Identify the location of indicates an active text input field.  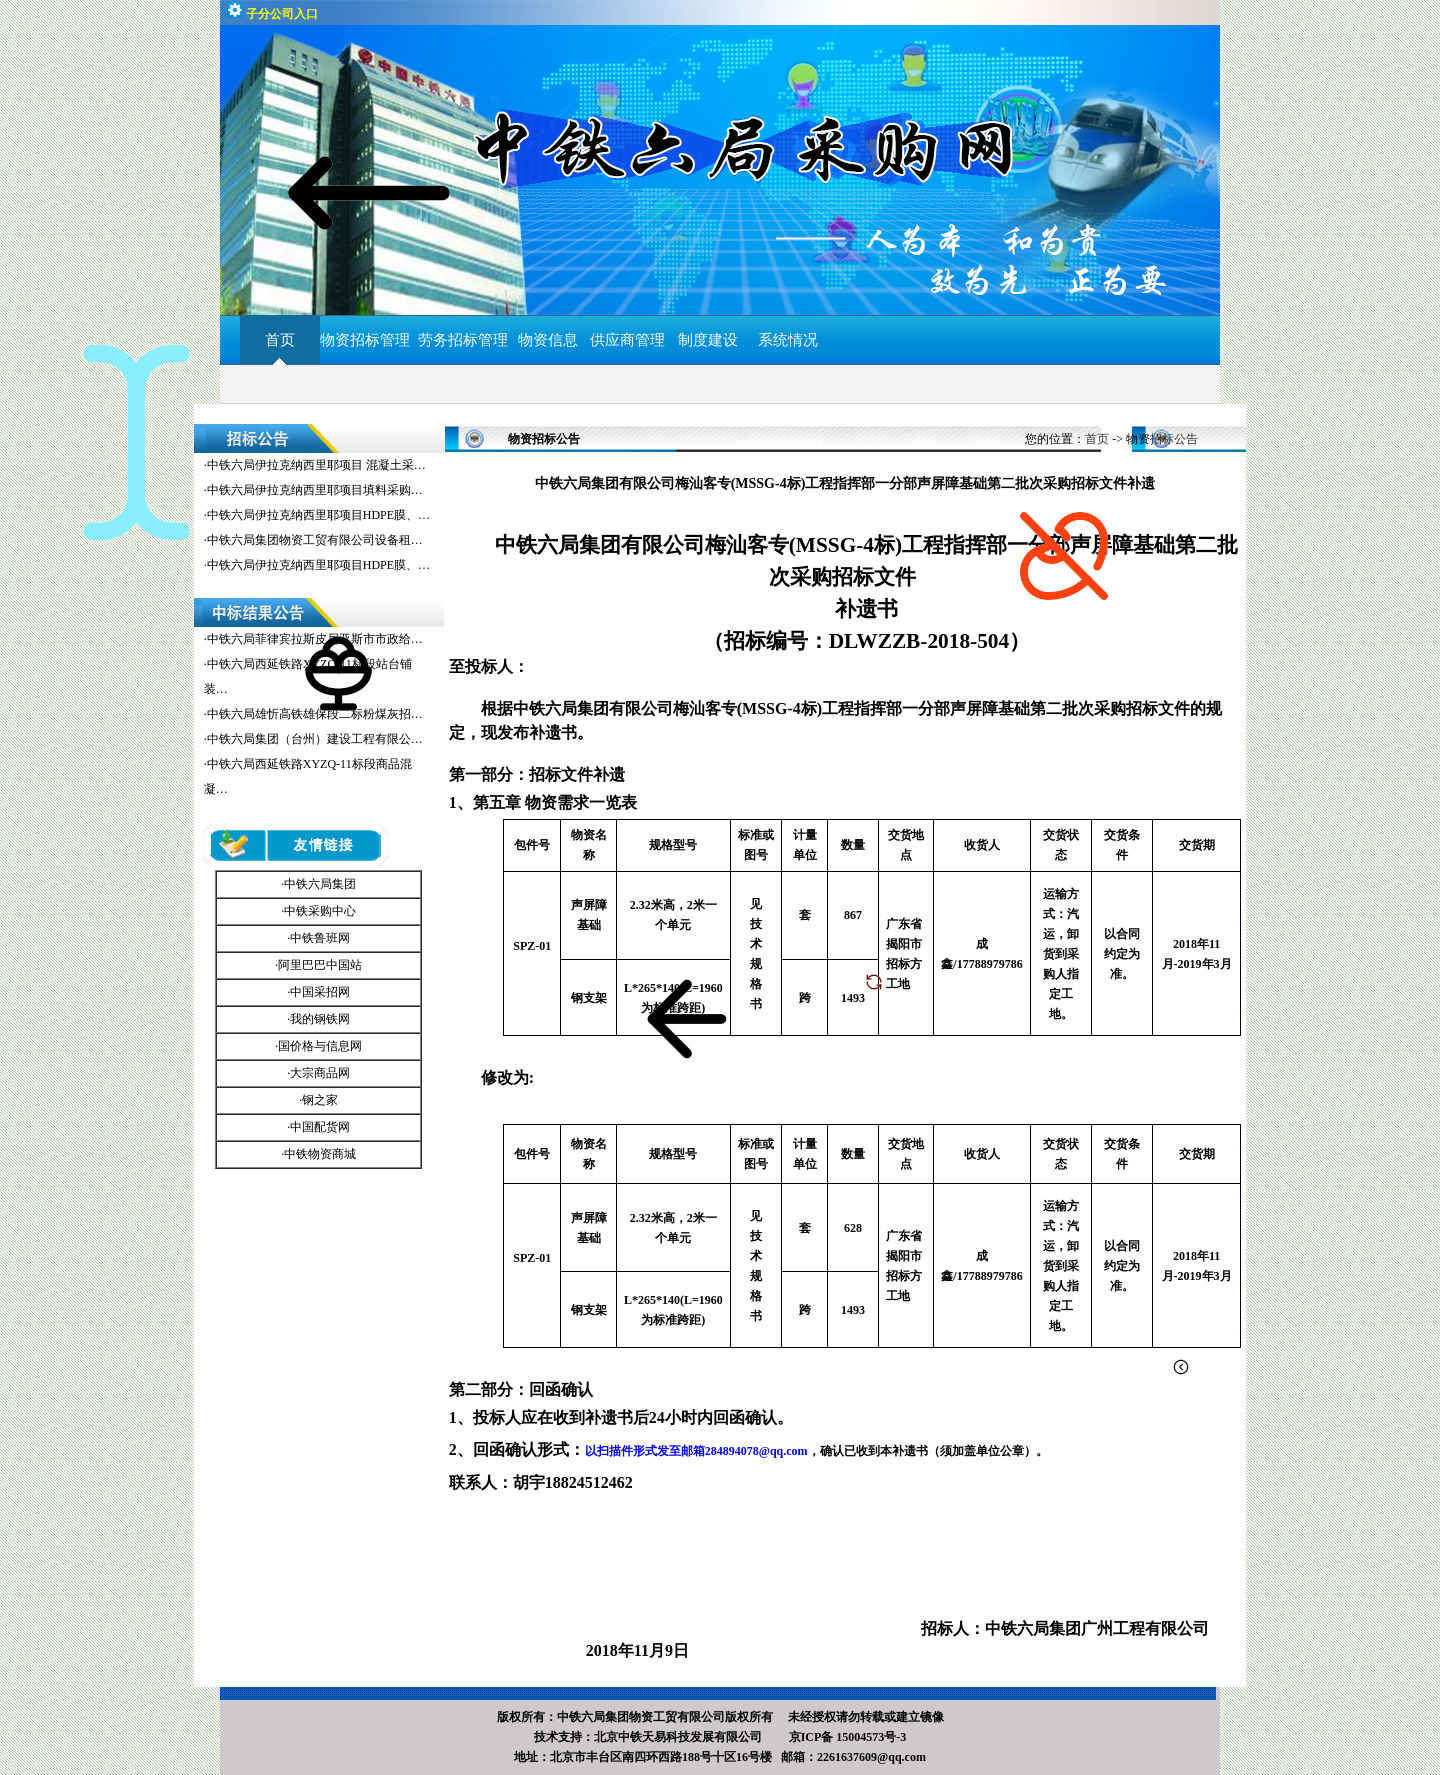
(136, 442).